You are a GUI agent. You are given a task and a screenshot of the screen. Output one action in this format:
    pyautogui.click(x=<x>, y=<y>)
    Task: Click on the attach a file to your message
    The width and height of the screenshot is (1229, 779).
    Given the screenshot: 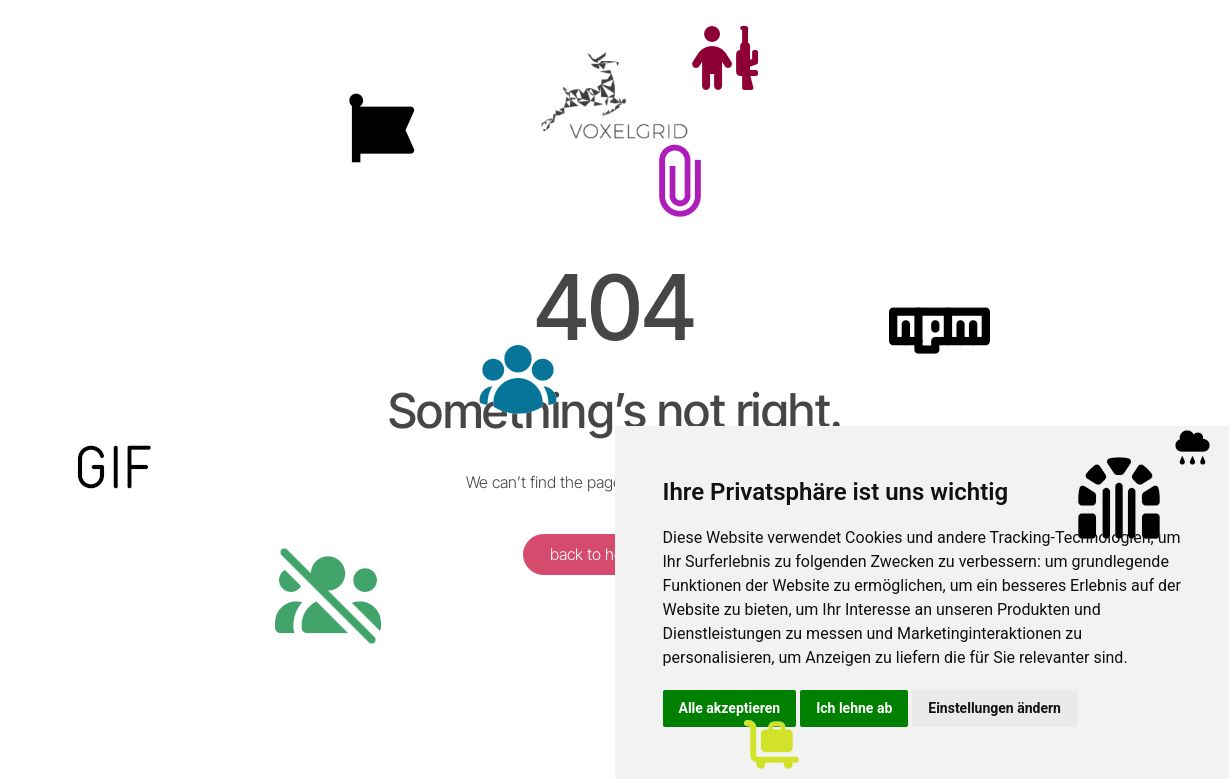 What is the action you would take?
    pyautogui.click(x=680, y=181)
    